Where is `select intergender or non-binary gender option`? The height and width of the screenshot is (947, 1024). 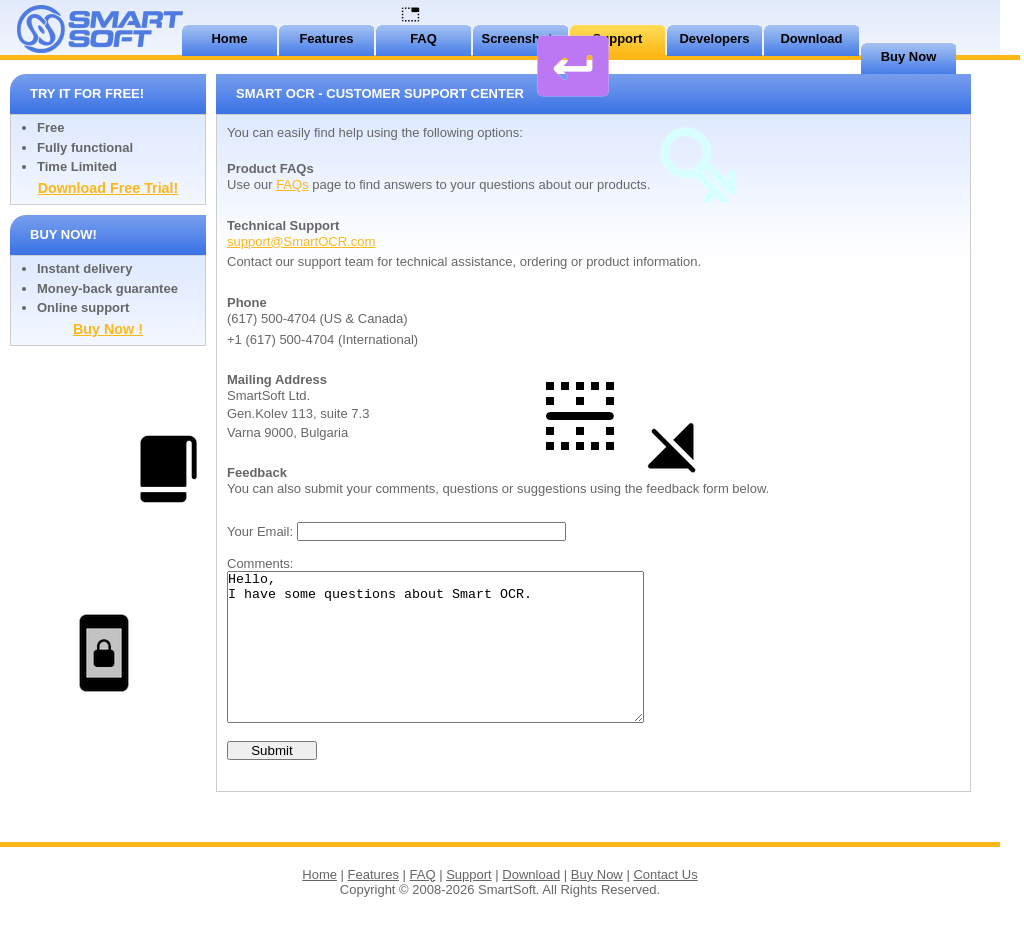
select intergender or non-binary gender option is located at coordinates (698, 165).